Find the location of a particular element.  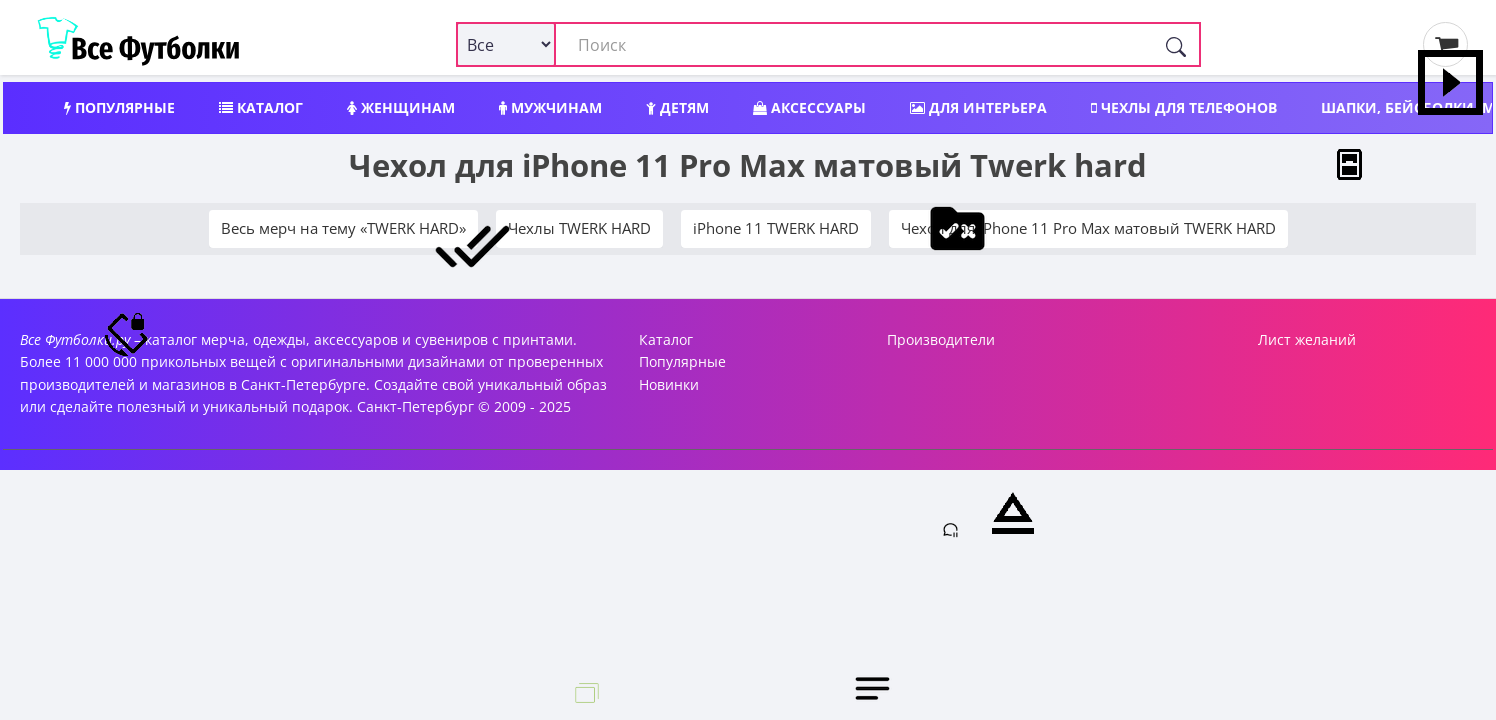

view stacked cards or layers is located at coordinates (587, 693).